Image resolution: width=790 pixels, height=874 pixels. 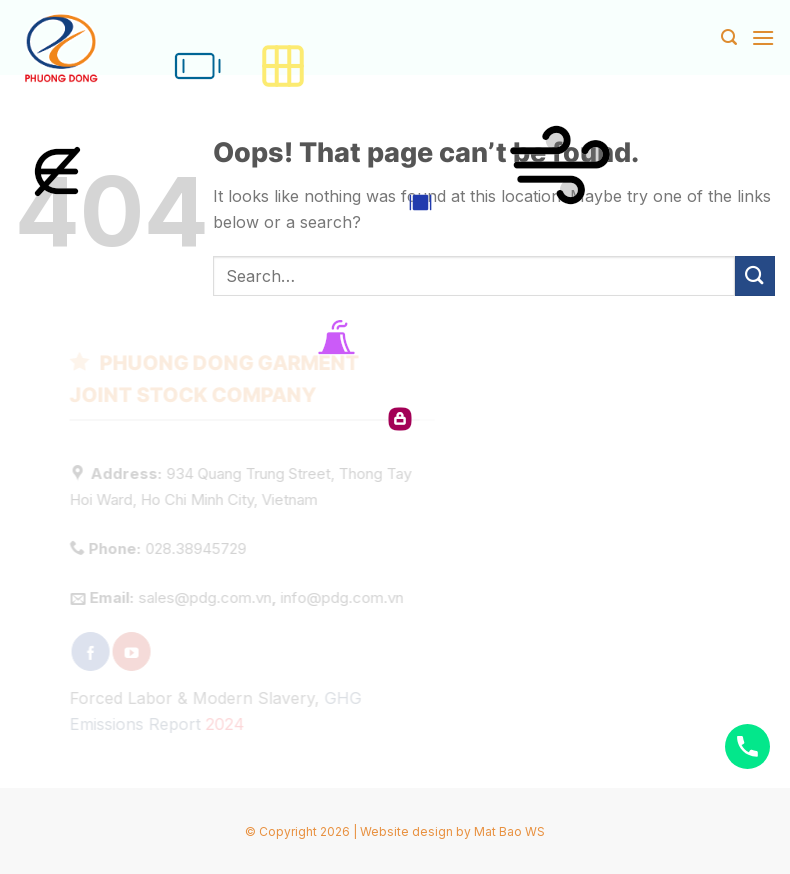 What do you see at coordinates (336, 339) in the screenshot?
I see `view nuclear power plant status` at bounding box center [336, 339].